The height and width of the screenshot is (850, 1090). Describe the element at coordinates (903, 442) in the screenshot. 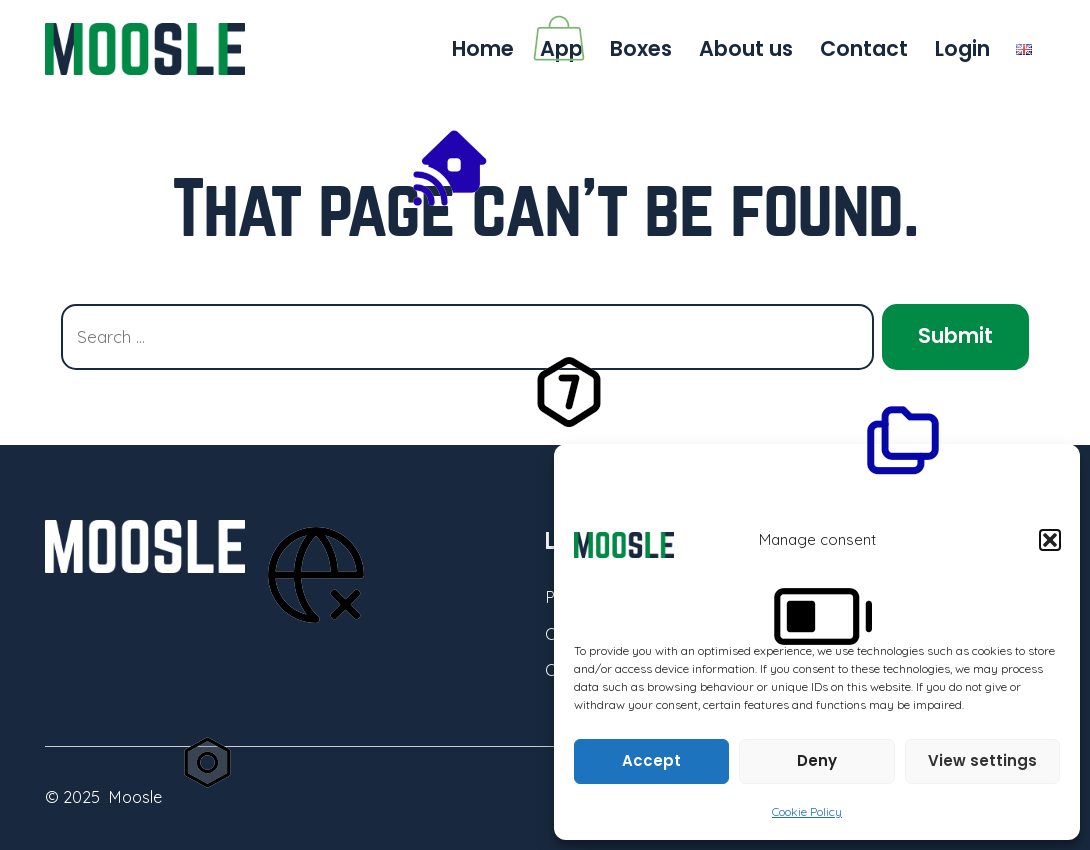

I see `browse all folders` at that location.